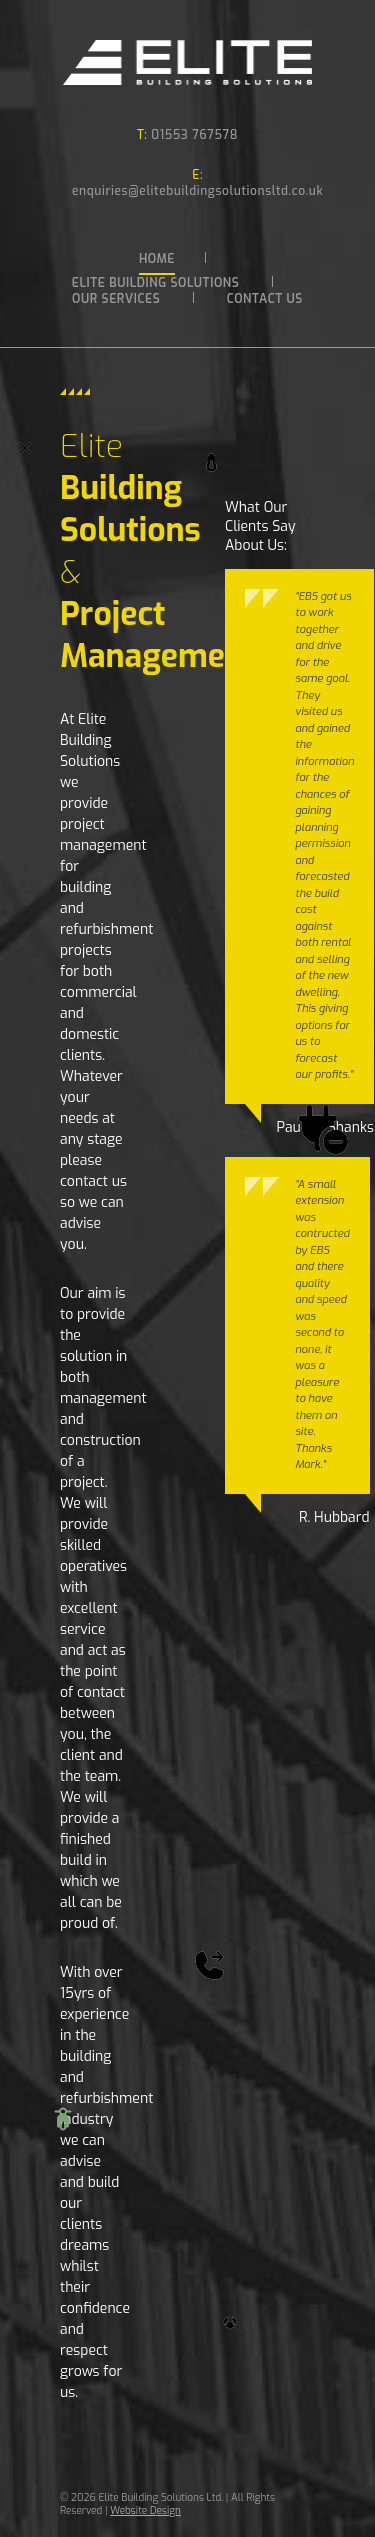 This screenshot has height=2537, width=375. I want to click on select moped or scooter delivery option, so click(63, 2119).